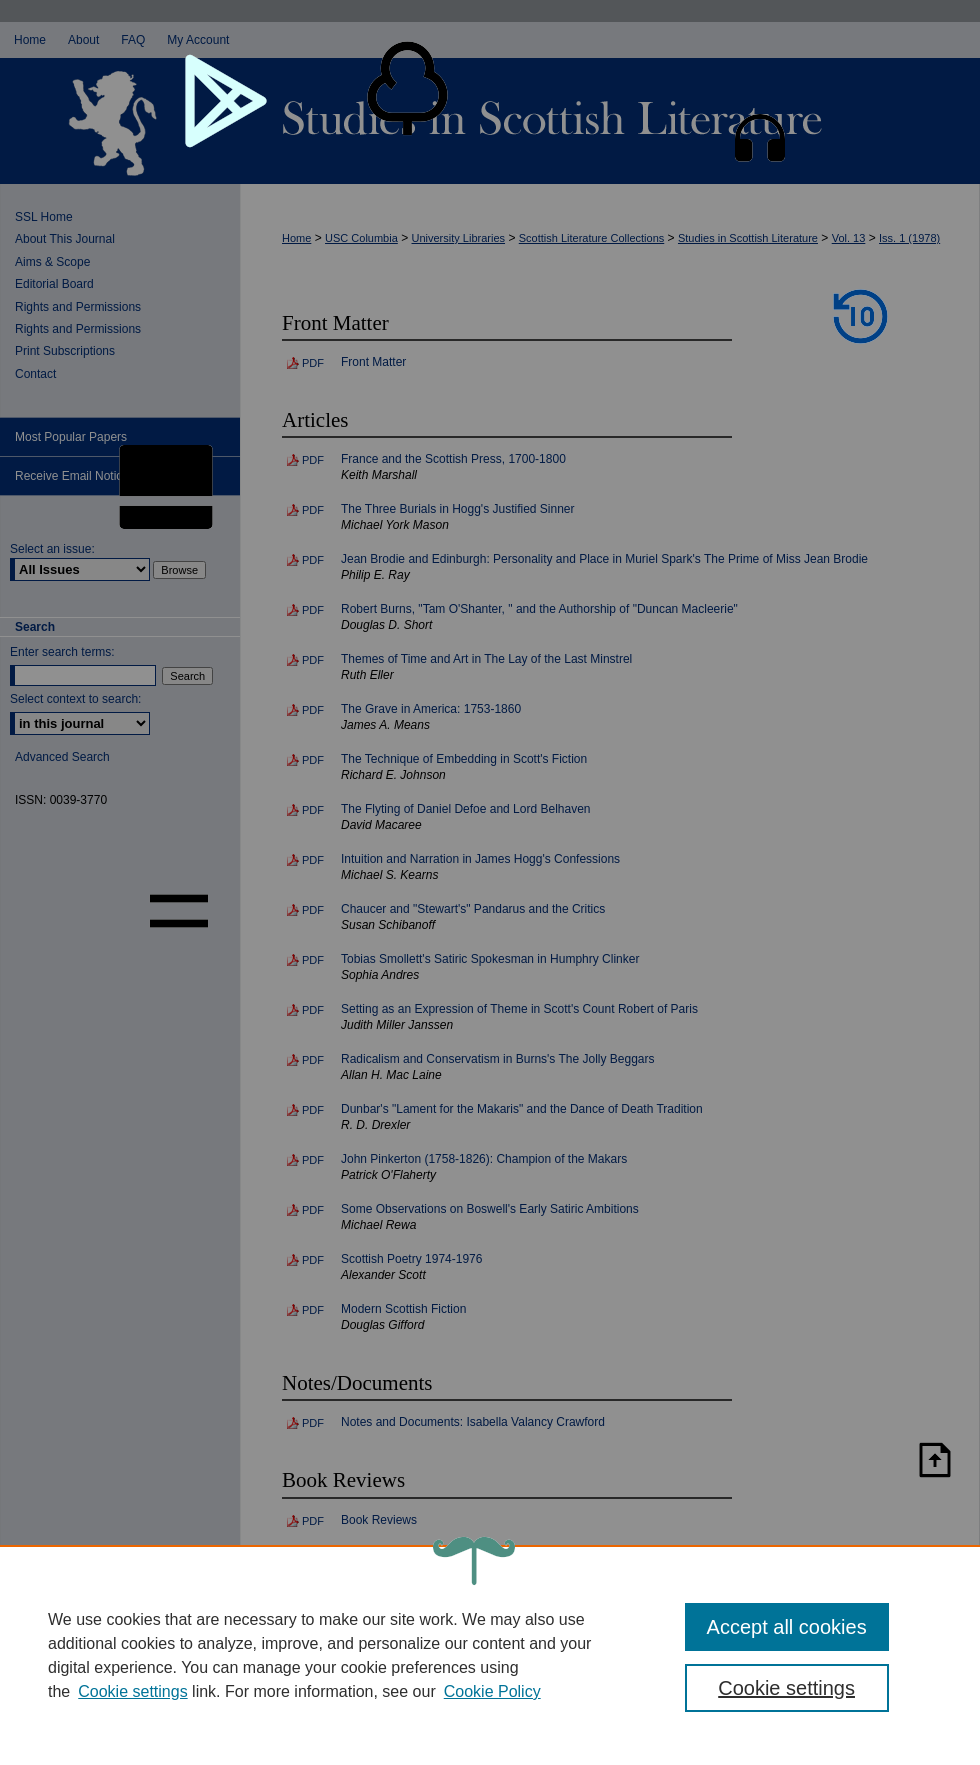 This screenshot has height=1765, width=980. Describe the element at coordinates (860, 316) in the screenshot. I see `skip back 10 seconds in playback` at that location.